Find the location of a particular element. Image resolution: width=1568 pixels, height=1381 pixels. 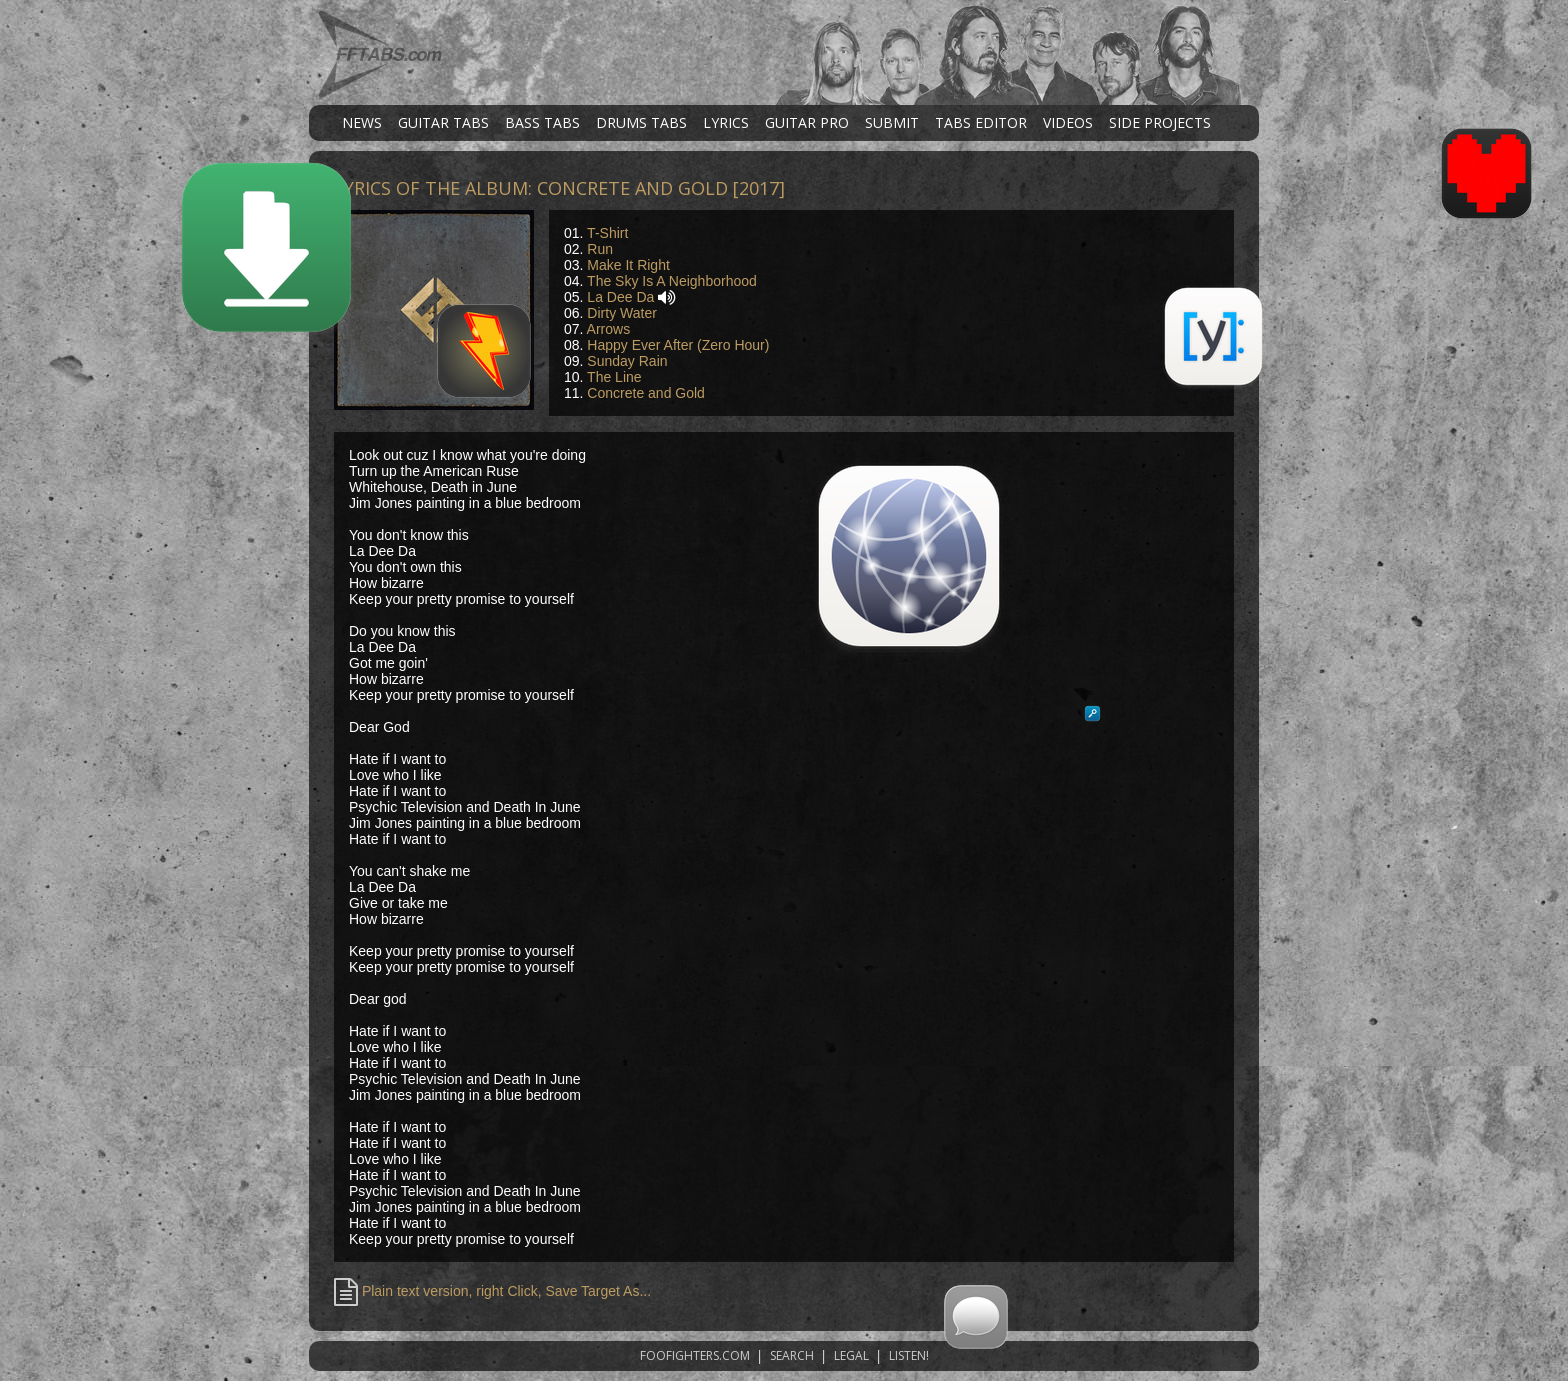

open jupyter notebook for interactive python coding is located at coordinates (1213, 336).